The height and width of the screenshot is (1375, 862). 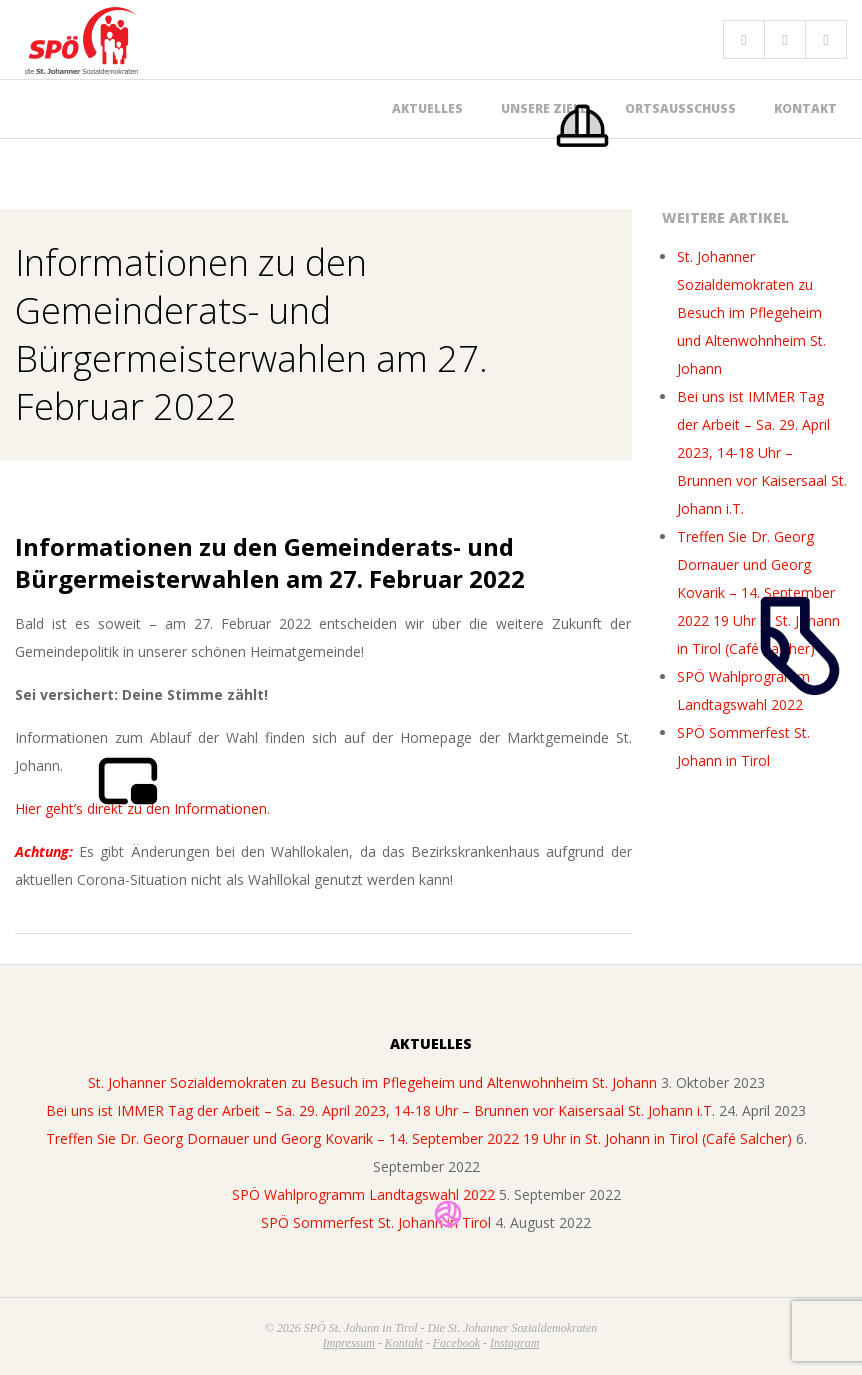 I want to click on view clothing or apparel category, so click(x=800, y=646).